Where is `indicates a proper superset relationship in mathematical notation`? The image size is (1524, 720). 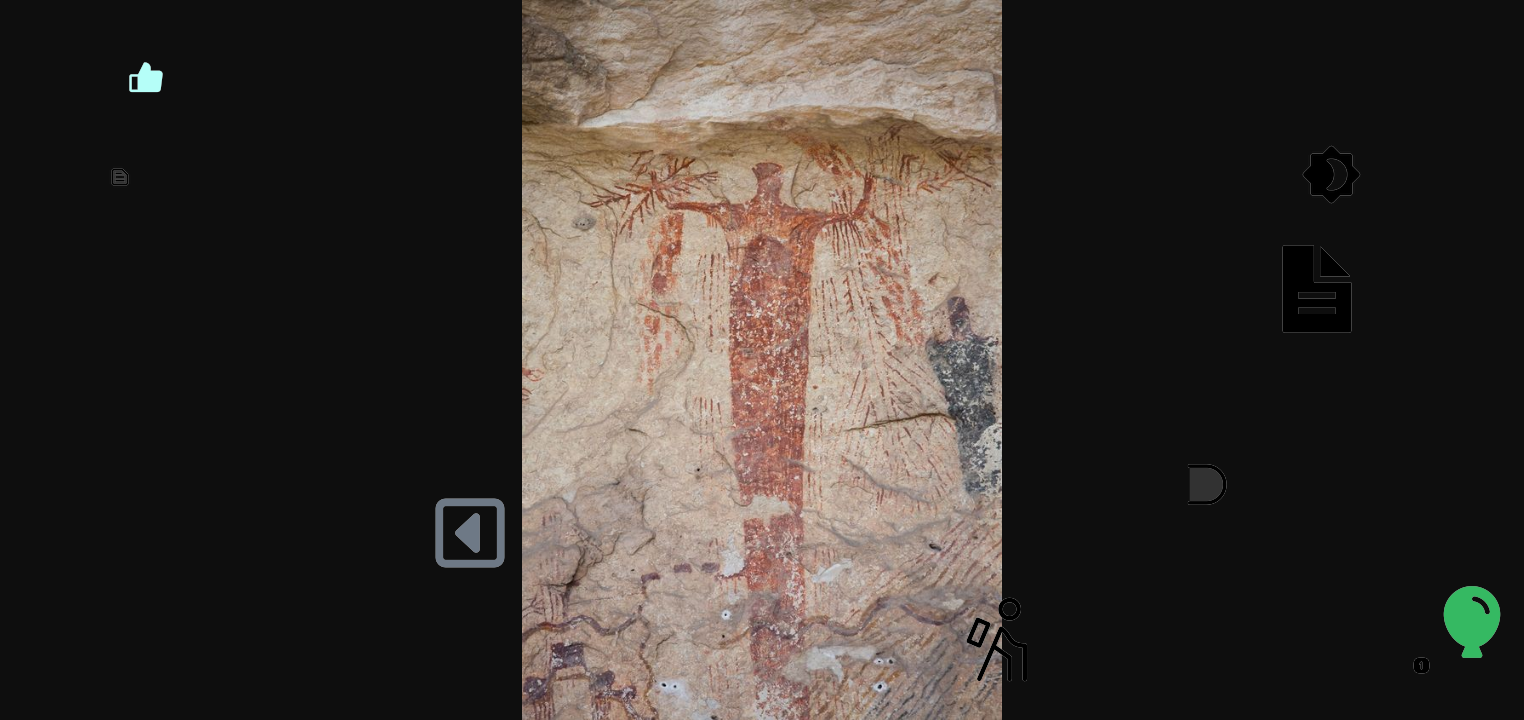
indicates a proper superset relationship in mathematical notation is located at coordinates (1204, 484).